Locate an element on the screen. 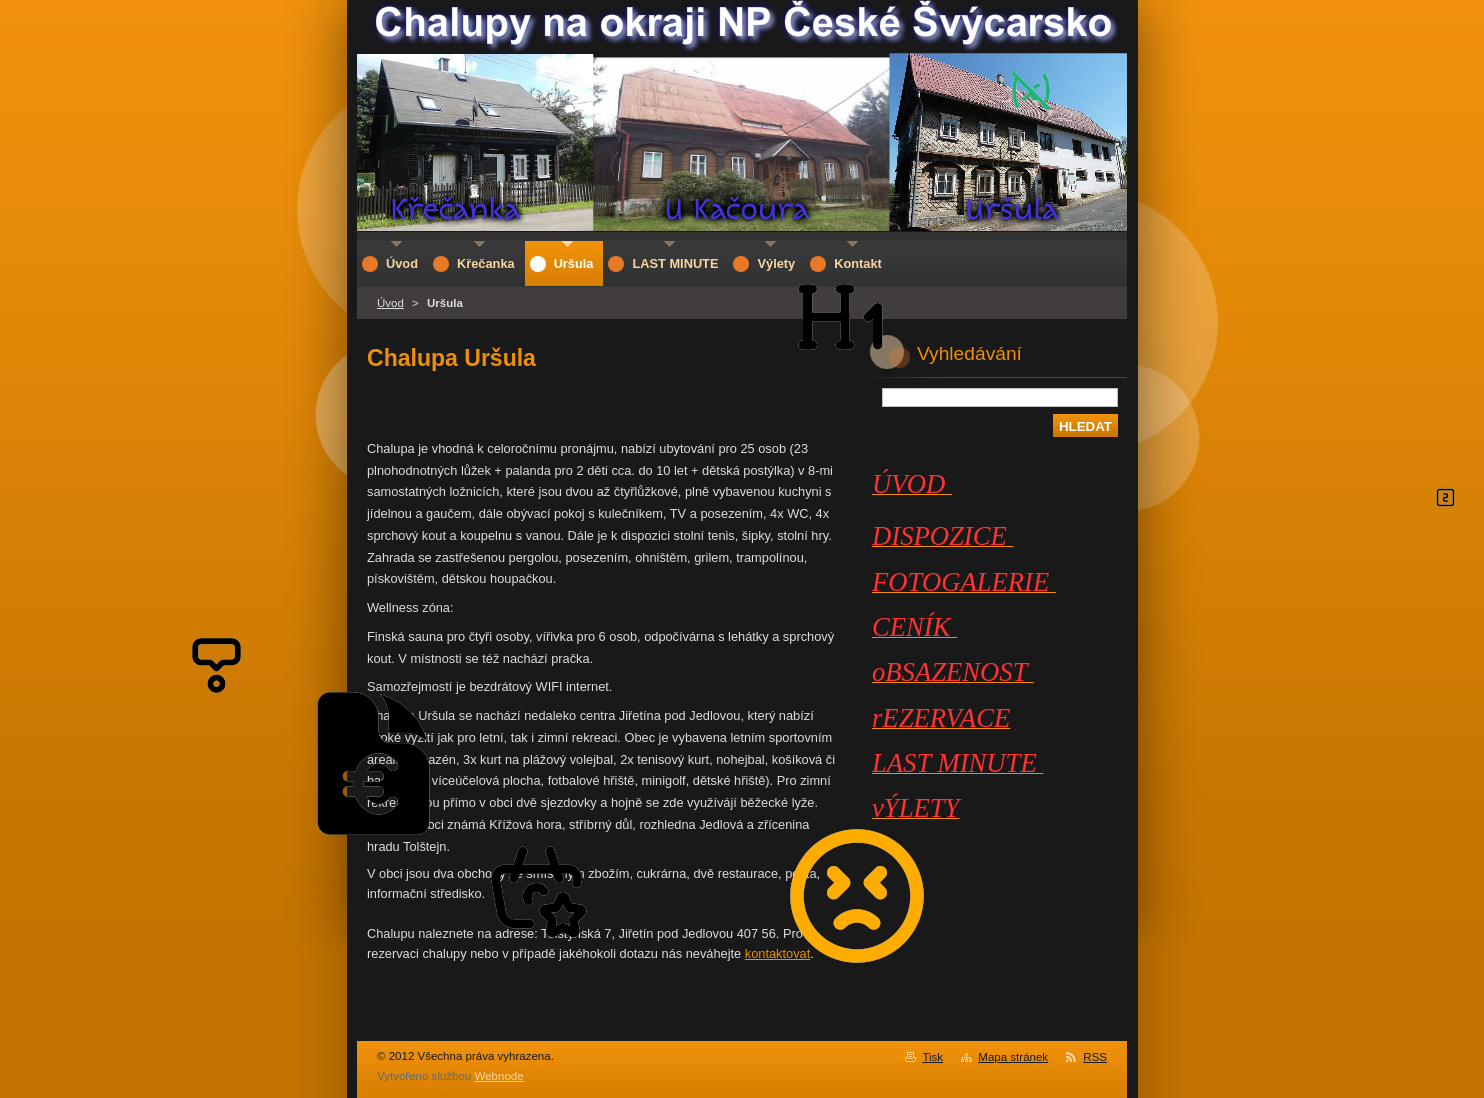 Image resolution: width=1484 pixels, height=1098 pixels. add item to favorites from cart is located at coordinates (536, 887).